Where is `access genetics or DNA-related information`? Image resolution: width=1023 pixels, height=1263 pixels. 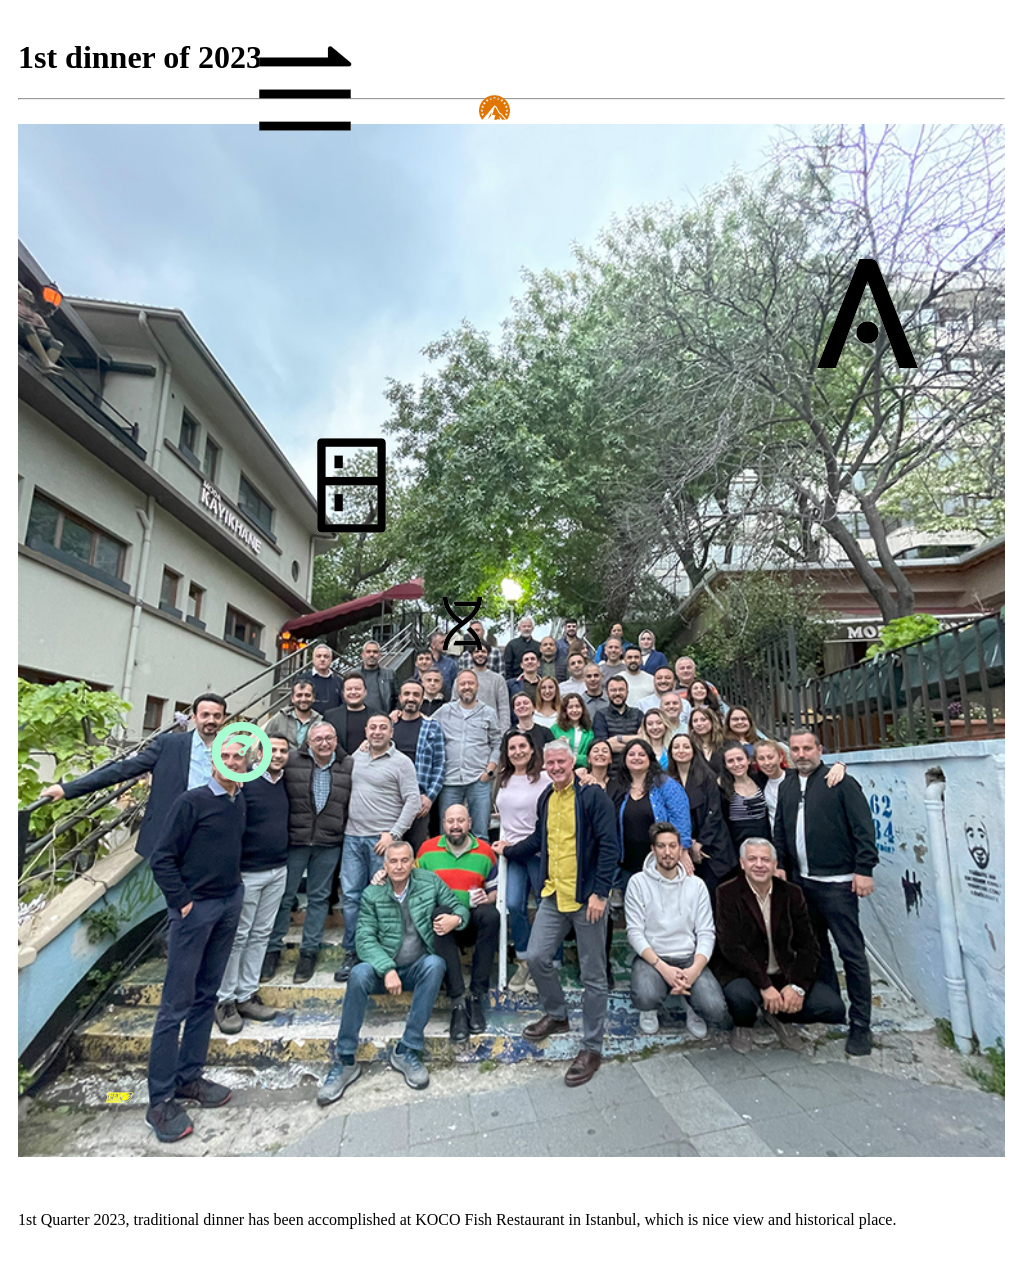 access genetics or DNA-related information is located at coordinates (462, 623).